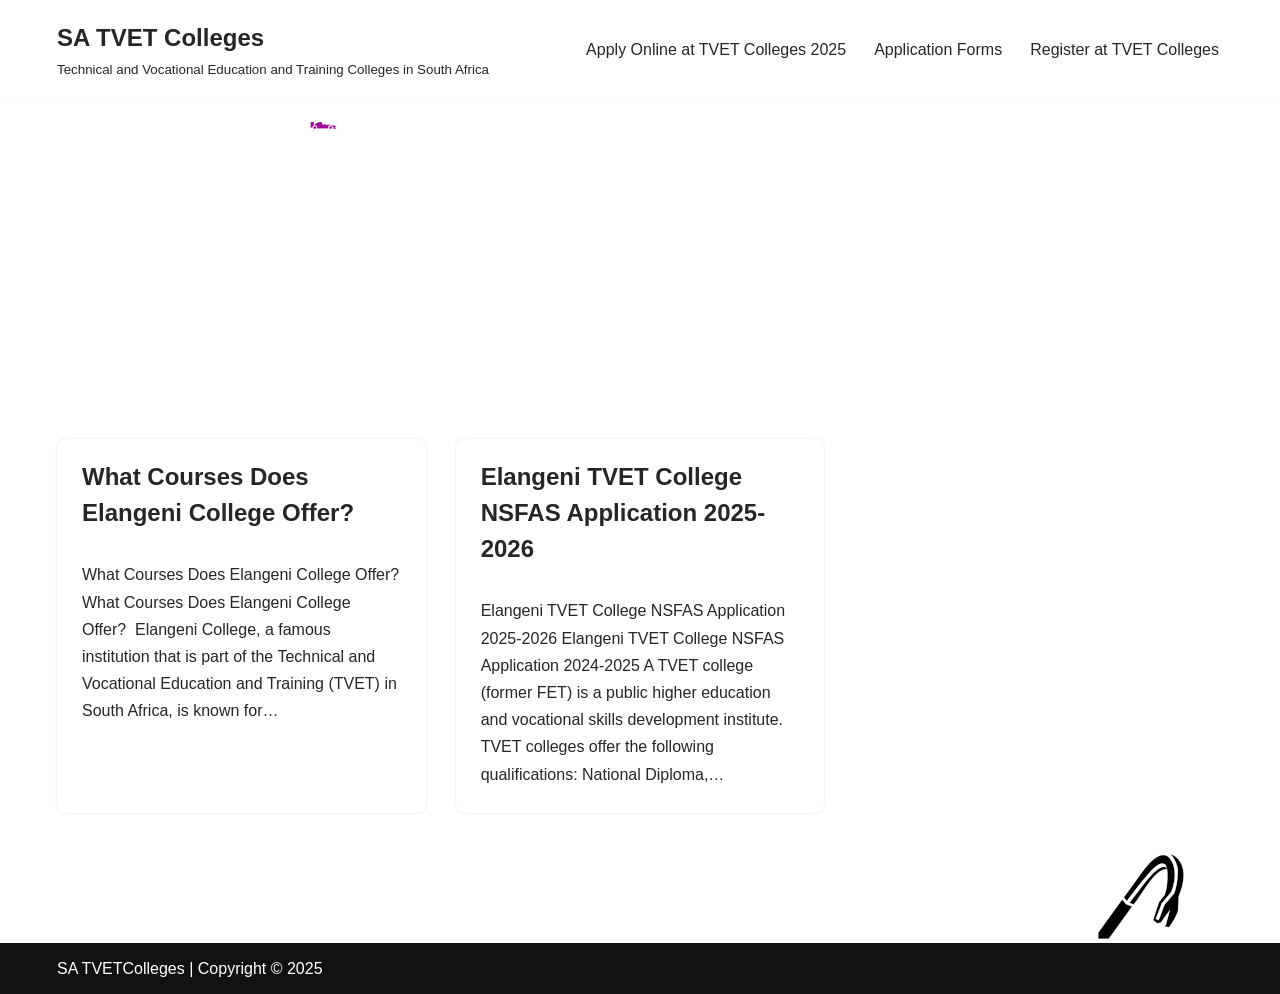 The width and height of the screenshot is (1280, 994). I want to click on access formula 1 racing game or content, so click(323, 125).